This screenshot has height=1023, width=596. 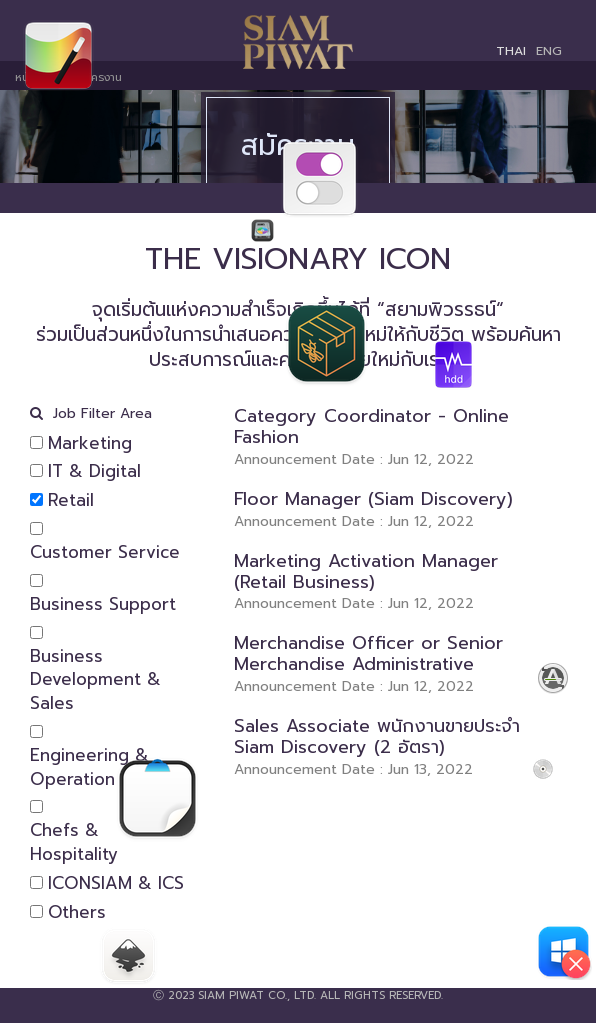 What do you see at coordinates (553, 678) in the screenshot?
I see `open the software updater application` at bounding box center [553, 678].